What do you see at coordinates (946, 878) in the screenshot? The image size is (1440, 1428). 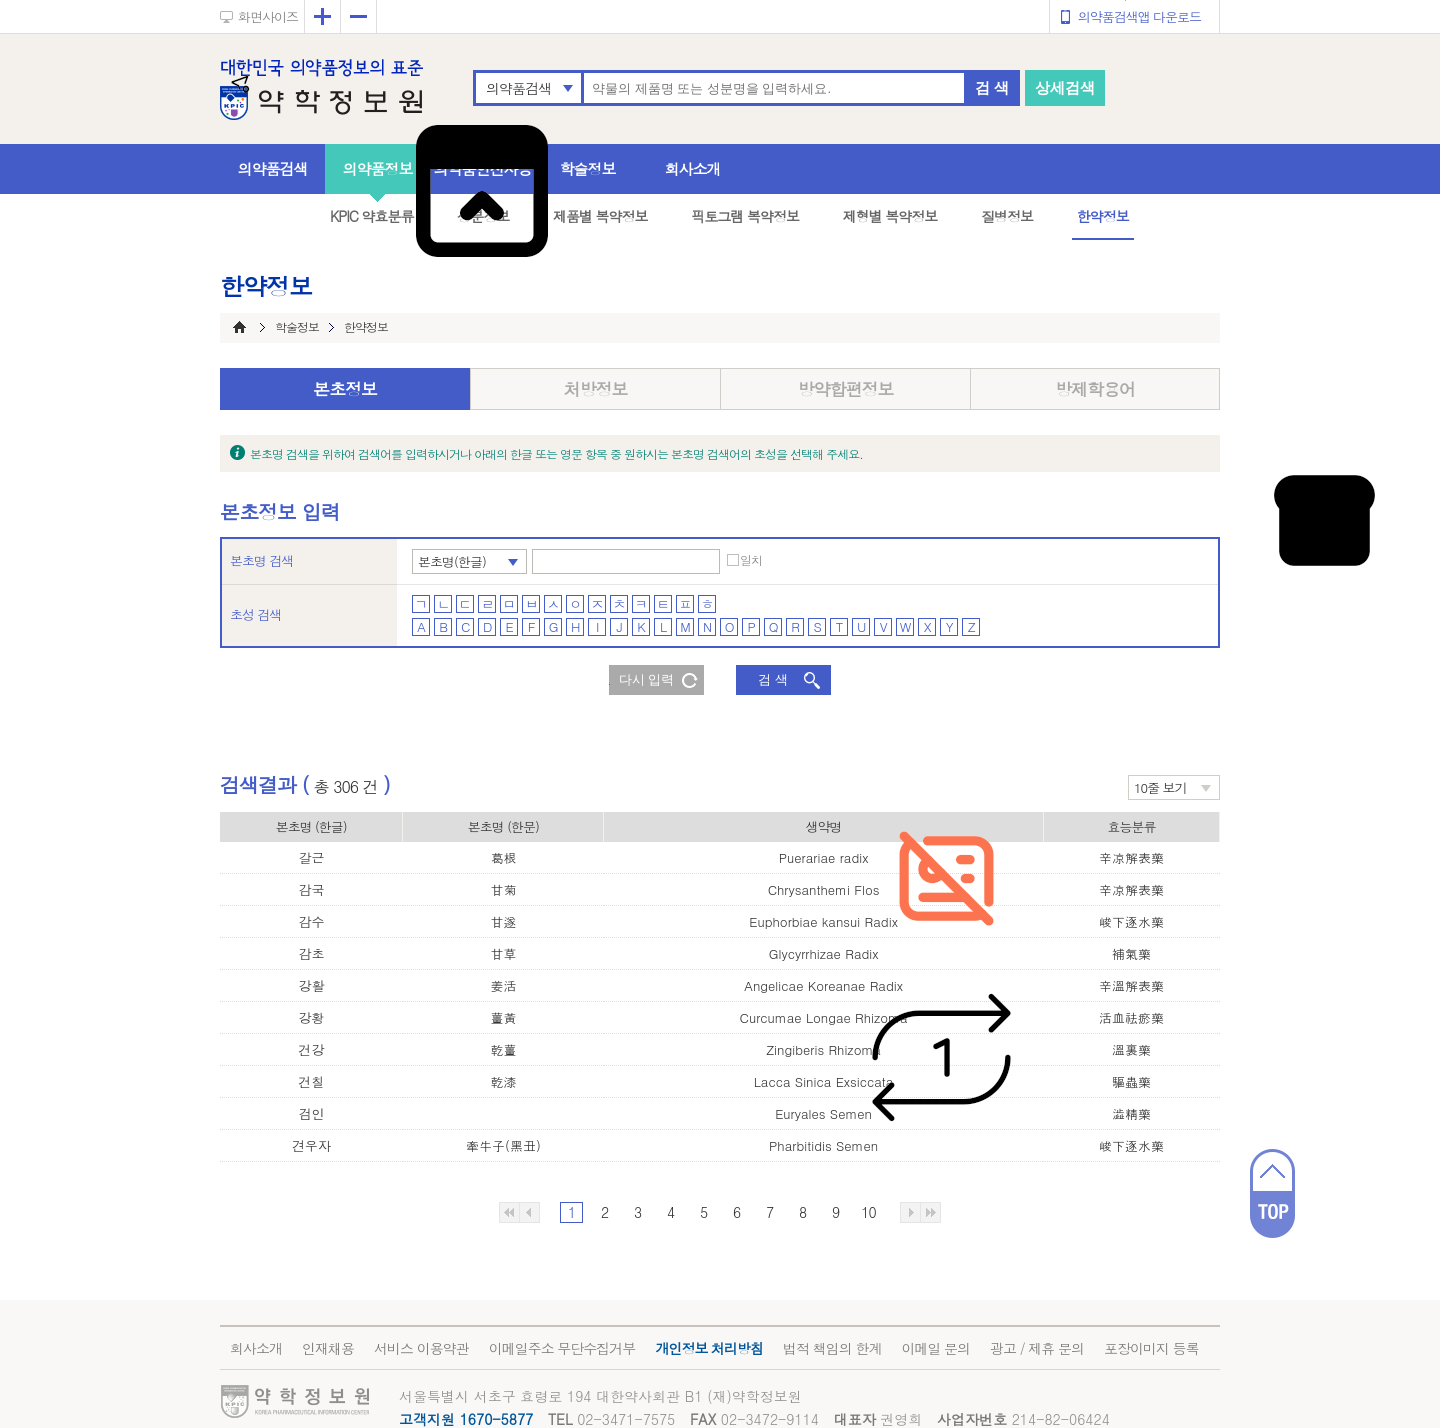 I see `disable identity verification` at bounding box center [946, 878].